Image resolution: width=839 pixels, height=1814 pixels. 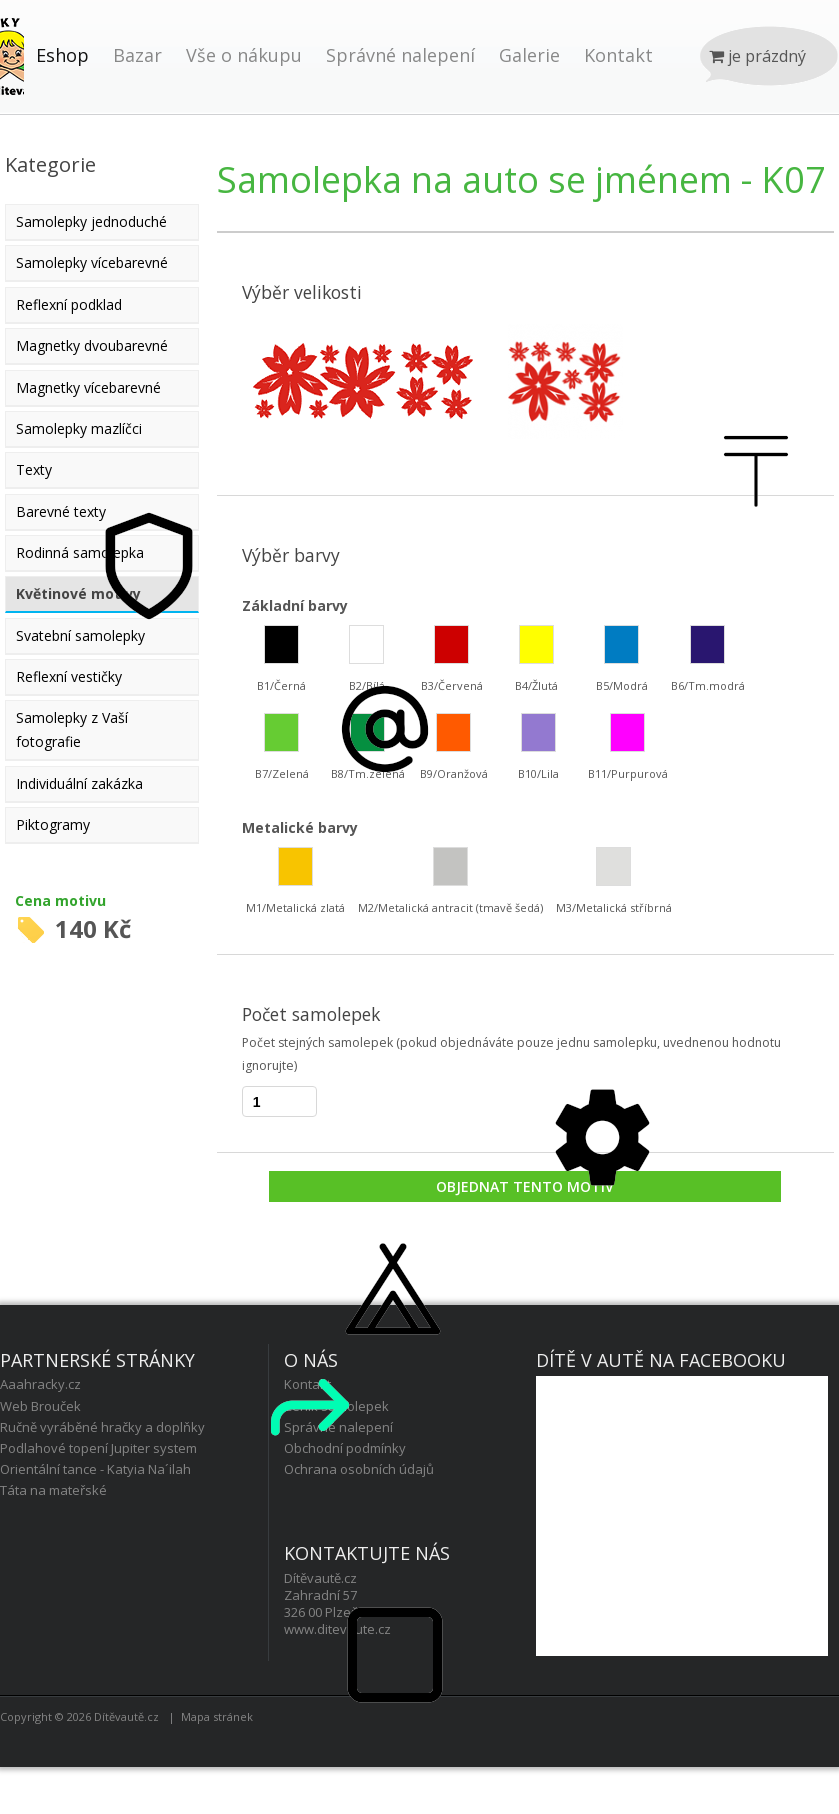 I want to click on mention a user in a post or comment, so click(x=385, y=729).